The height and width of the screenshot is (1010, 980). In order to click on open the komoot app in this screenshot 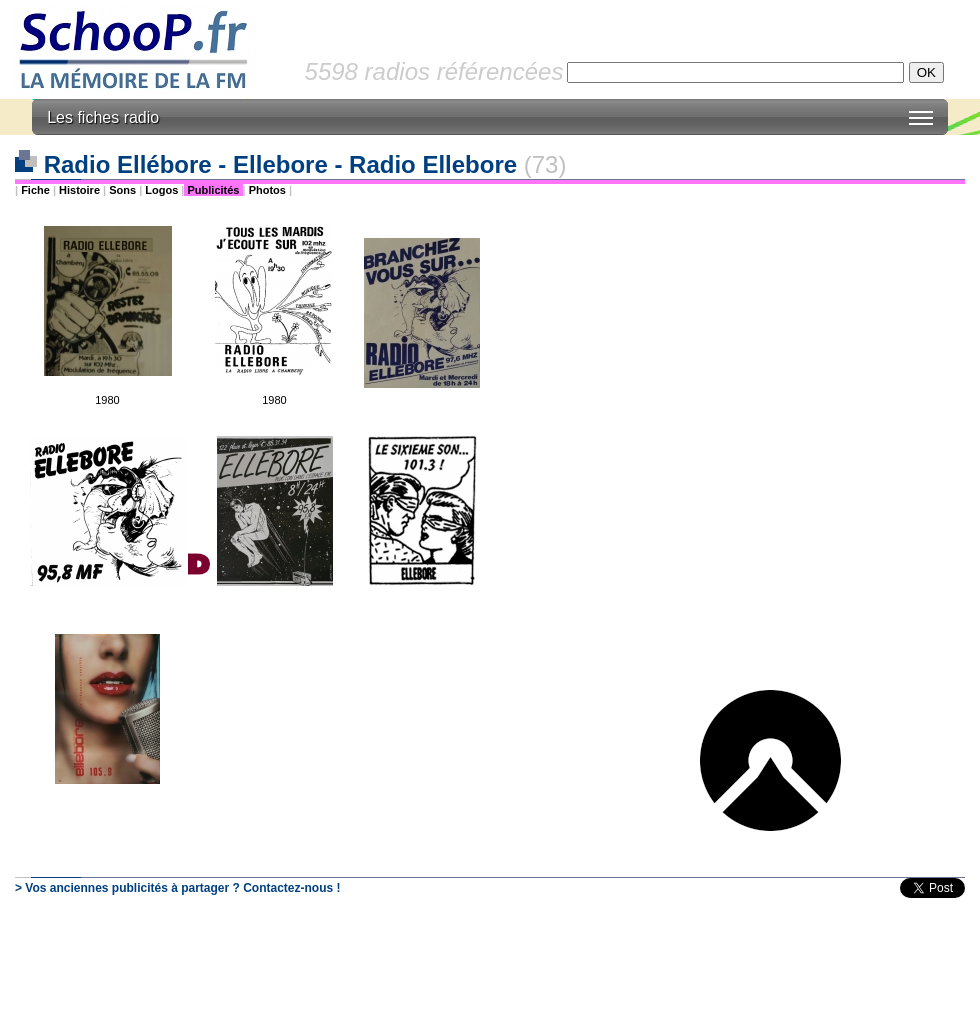, I will do `click(770, 760)`.